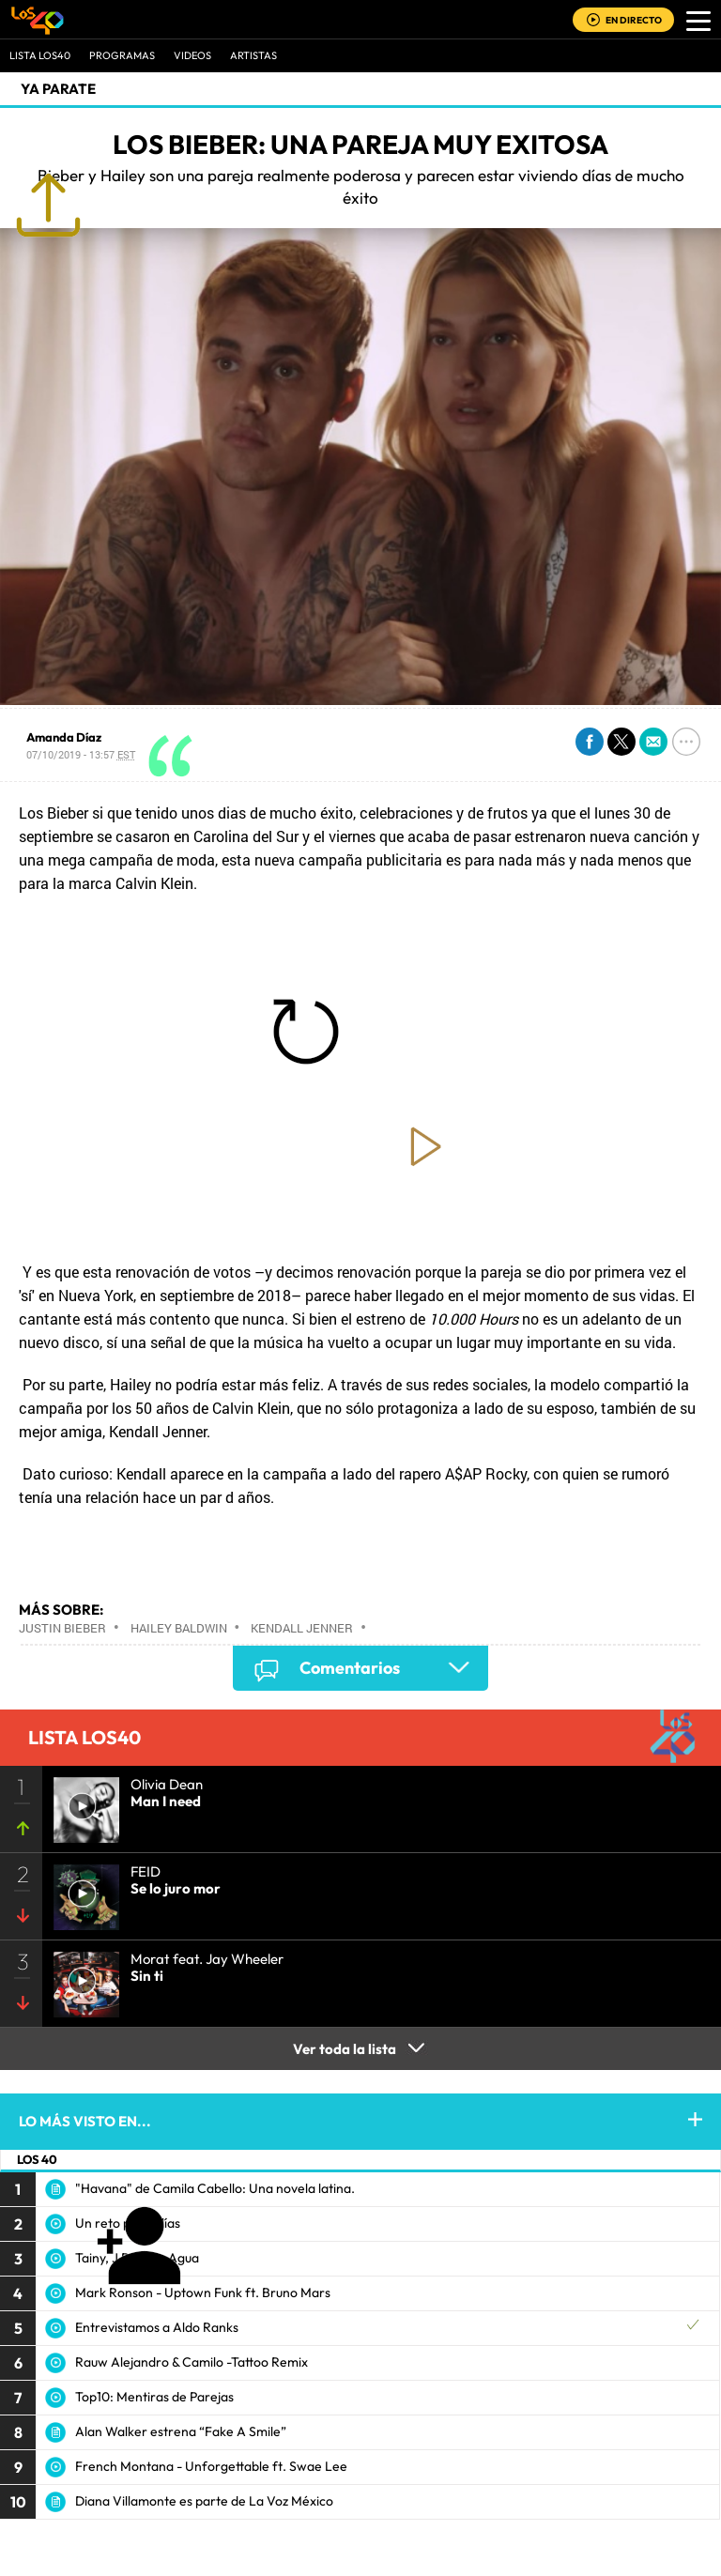  What do you see at coordinates (693, 2324) in the screenshot?
I see `confirm or submit an action` at bounding box center [693, 2324].